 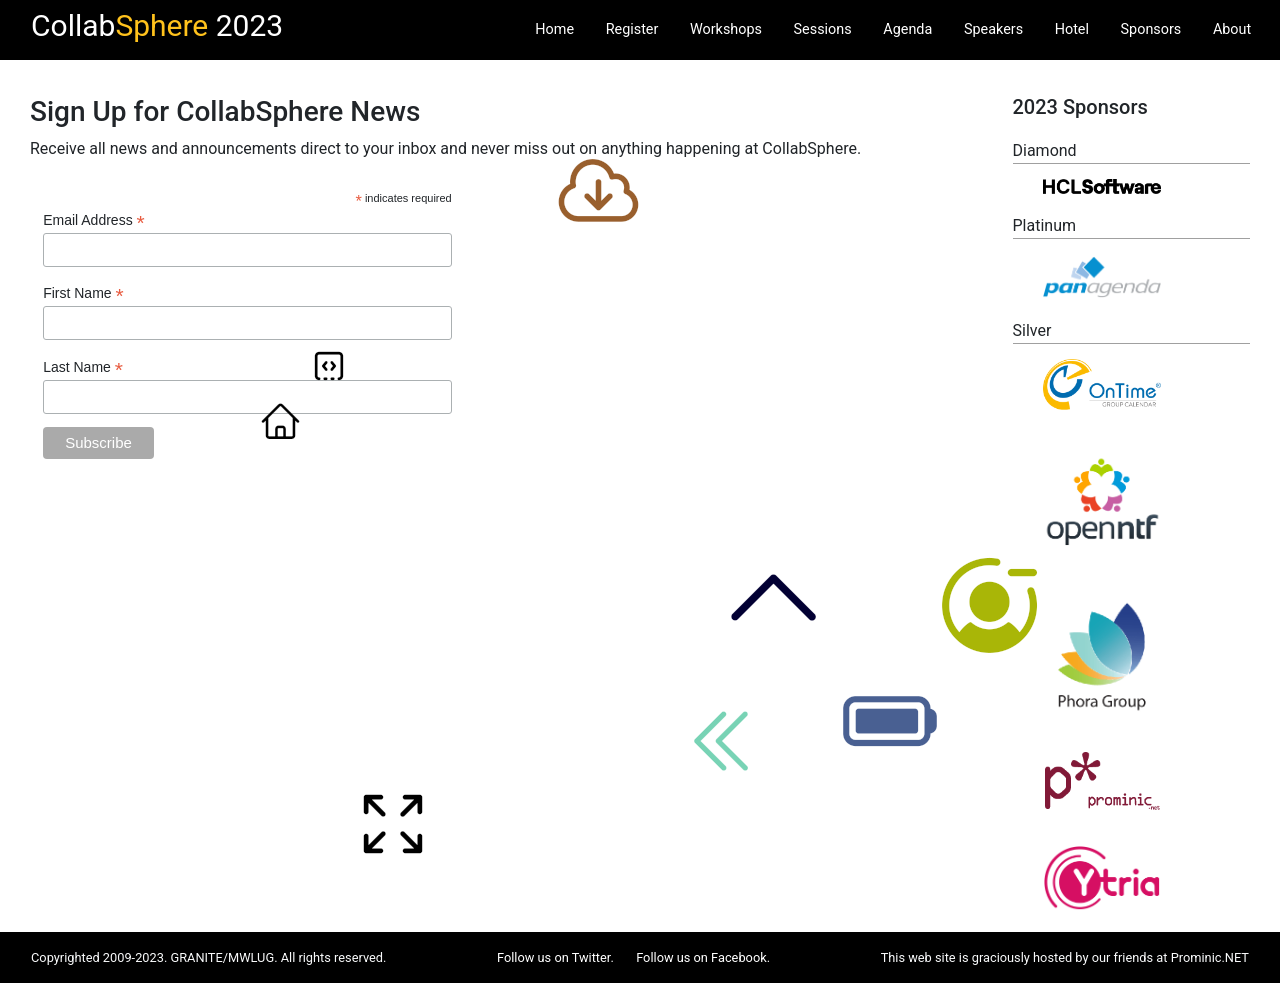 What do you see at coordinates (280, 421) in the screenshot?
I see `navigate to home screen` at bounding box center [280, 421].